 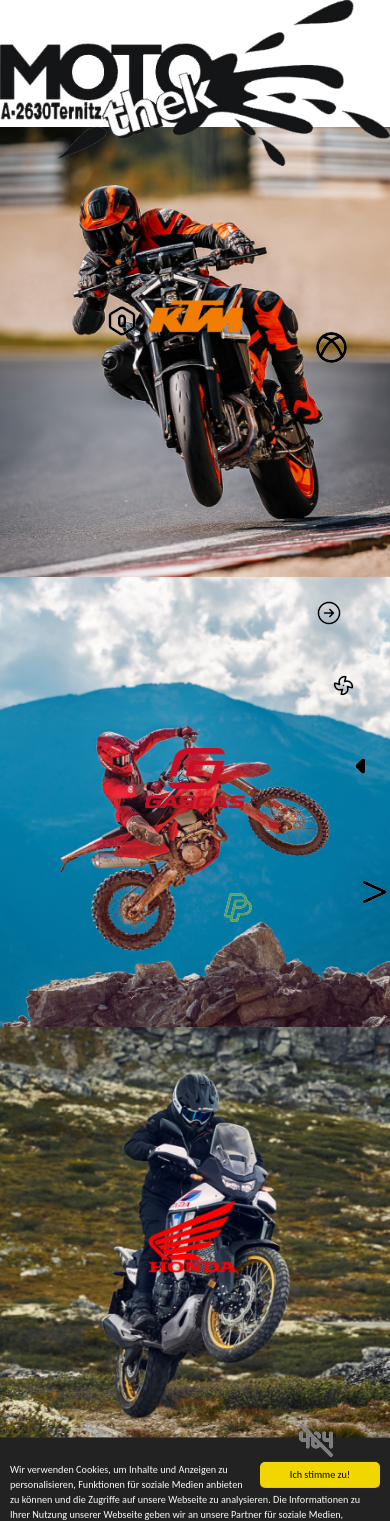 I want to click on proceed to the next step, so click(x=329, y=613).